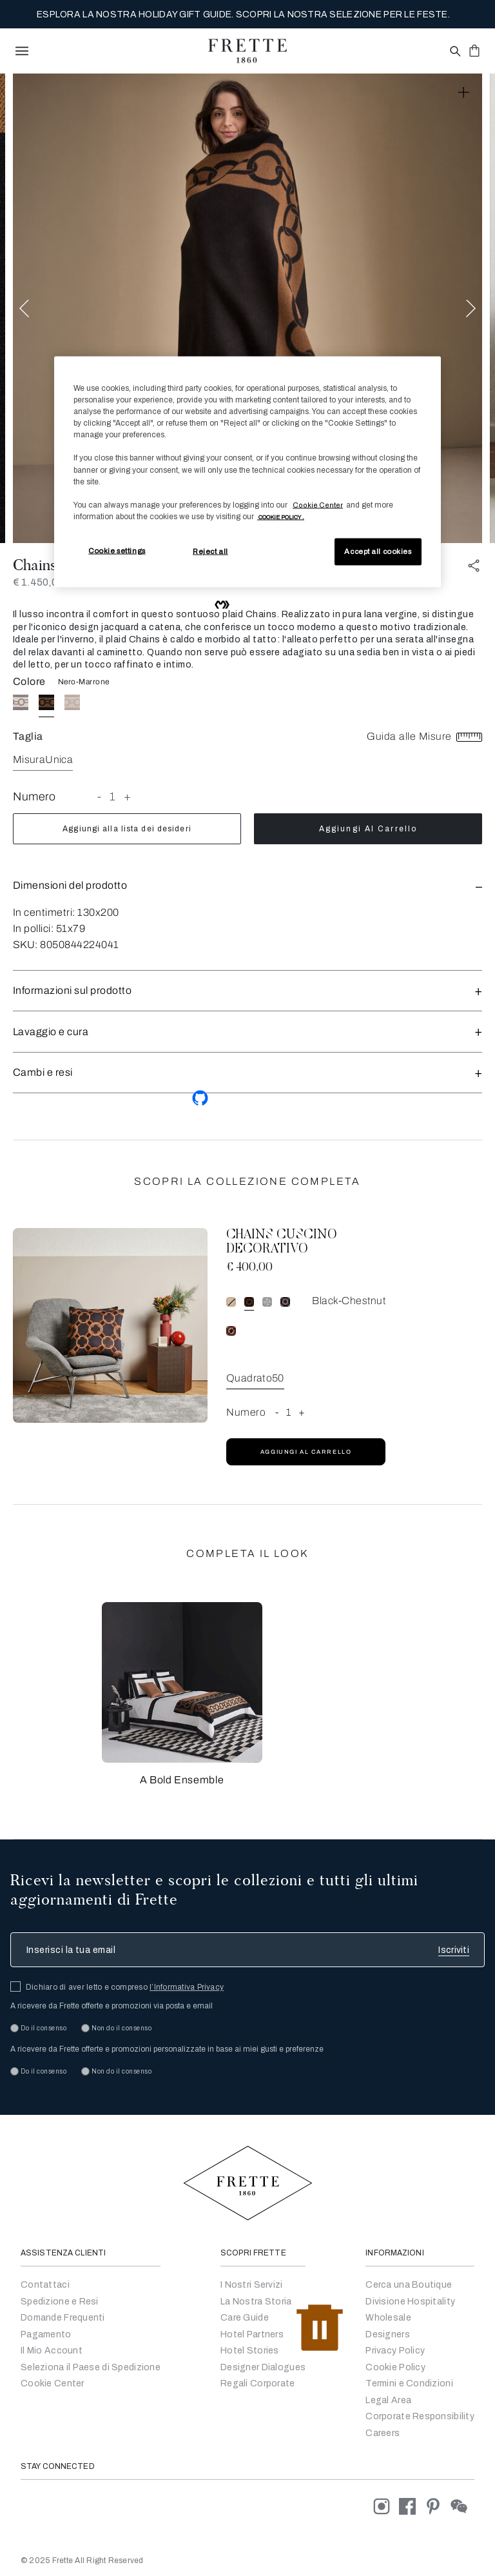 Image resolution: width=495 pixels, height=2576 pixels. I want to click on view project on GitHub, so click(200, 1098).